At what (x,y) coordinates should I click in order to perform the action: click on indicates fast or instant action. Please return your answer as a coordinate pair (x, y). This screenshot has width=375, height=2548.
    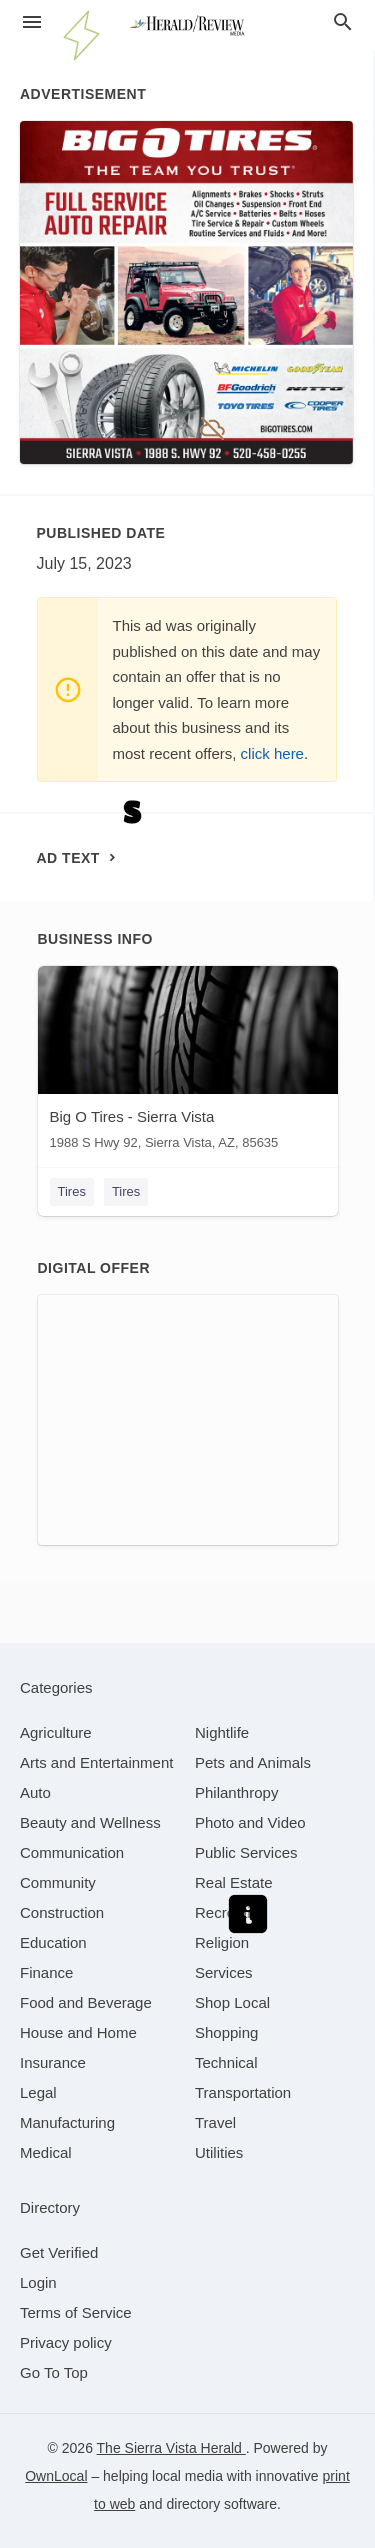
    Looking at the image, I should click on (81, 35).